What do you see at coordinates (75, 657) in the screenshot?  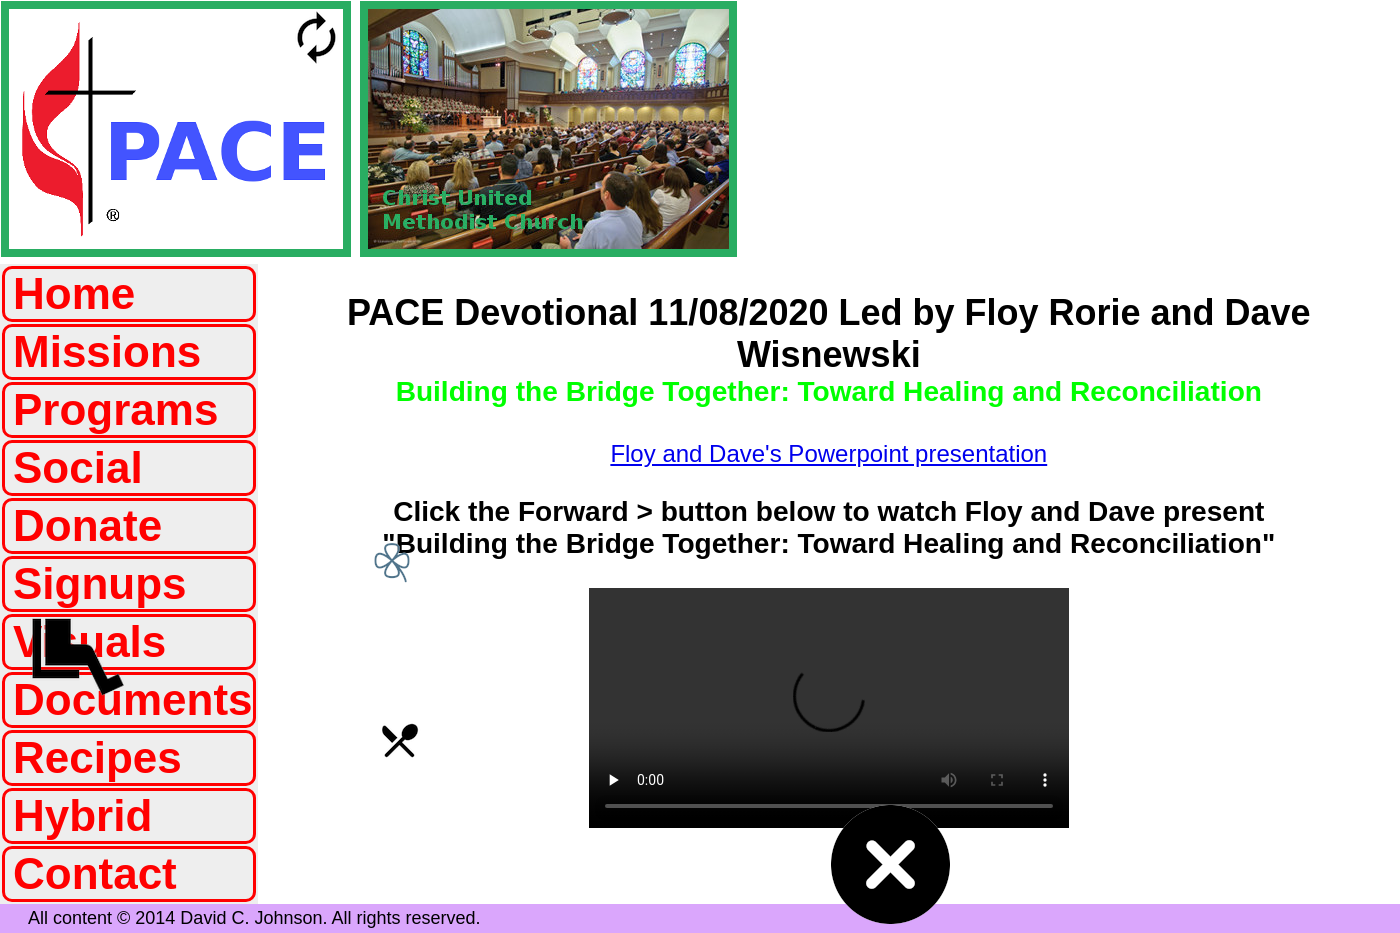 I see `select extra legroom seat option` at bounding box center [75, 657].